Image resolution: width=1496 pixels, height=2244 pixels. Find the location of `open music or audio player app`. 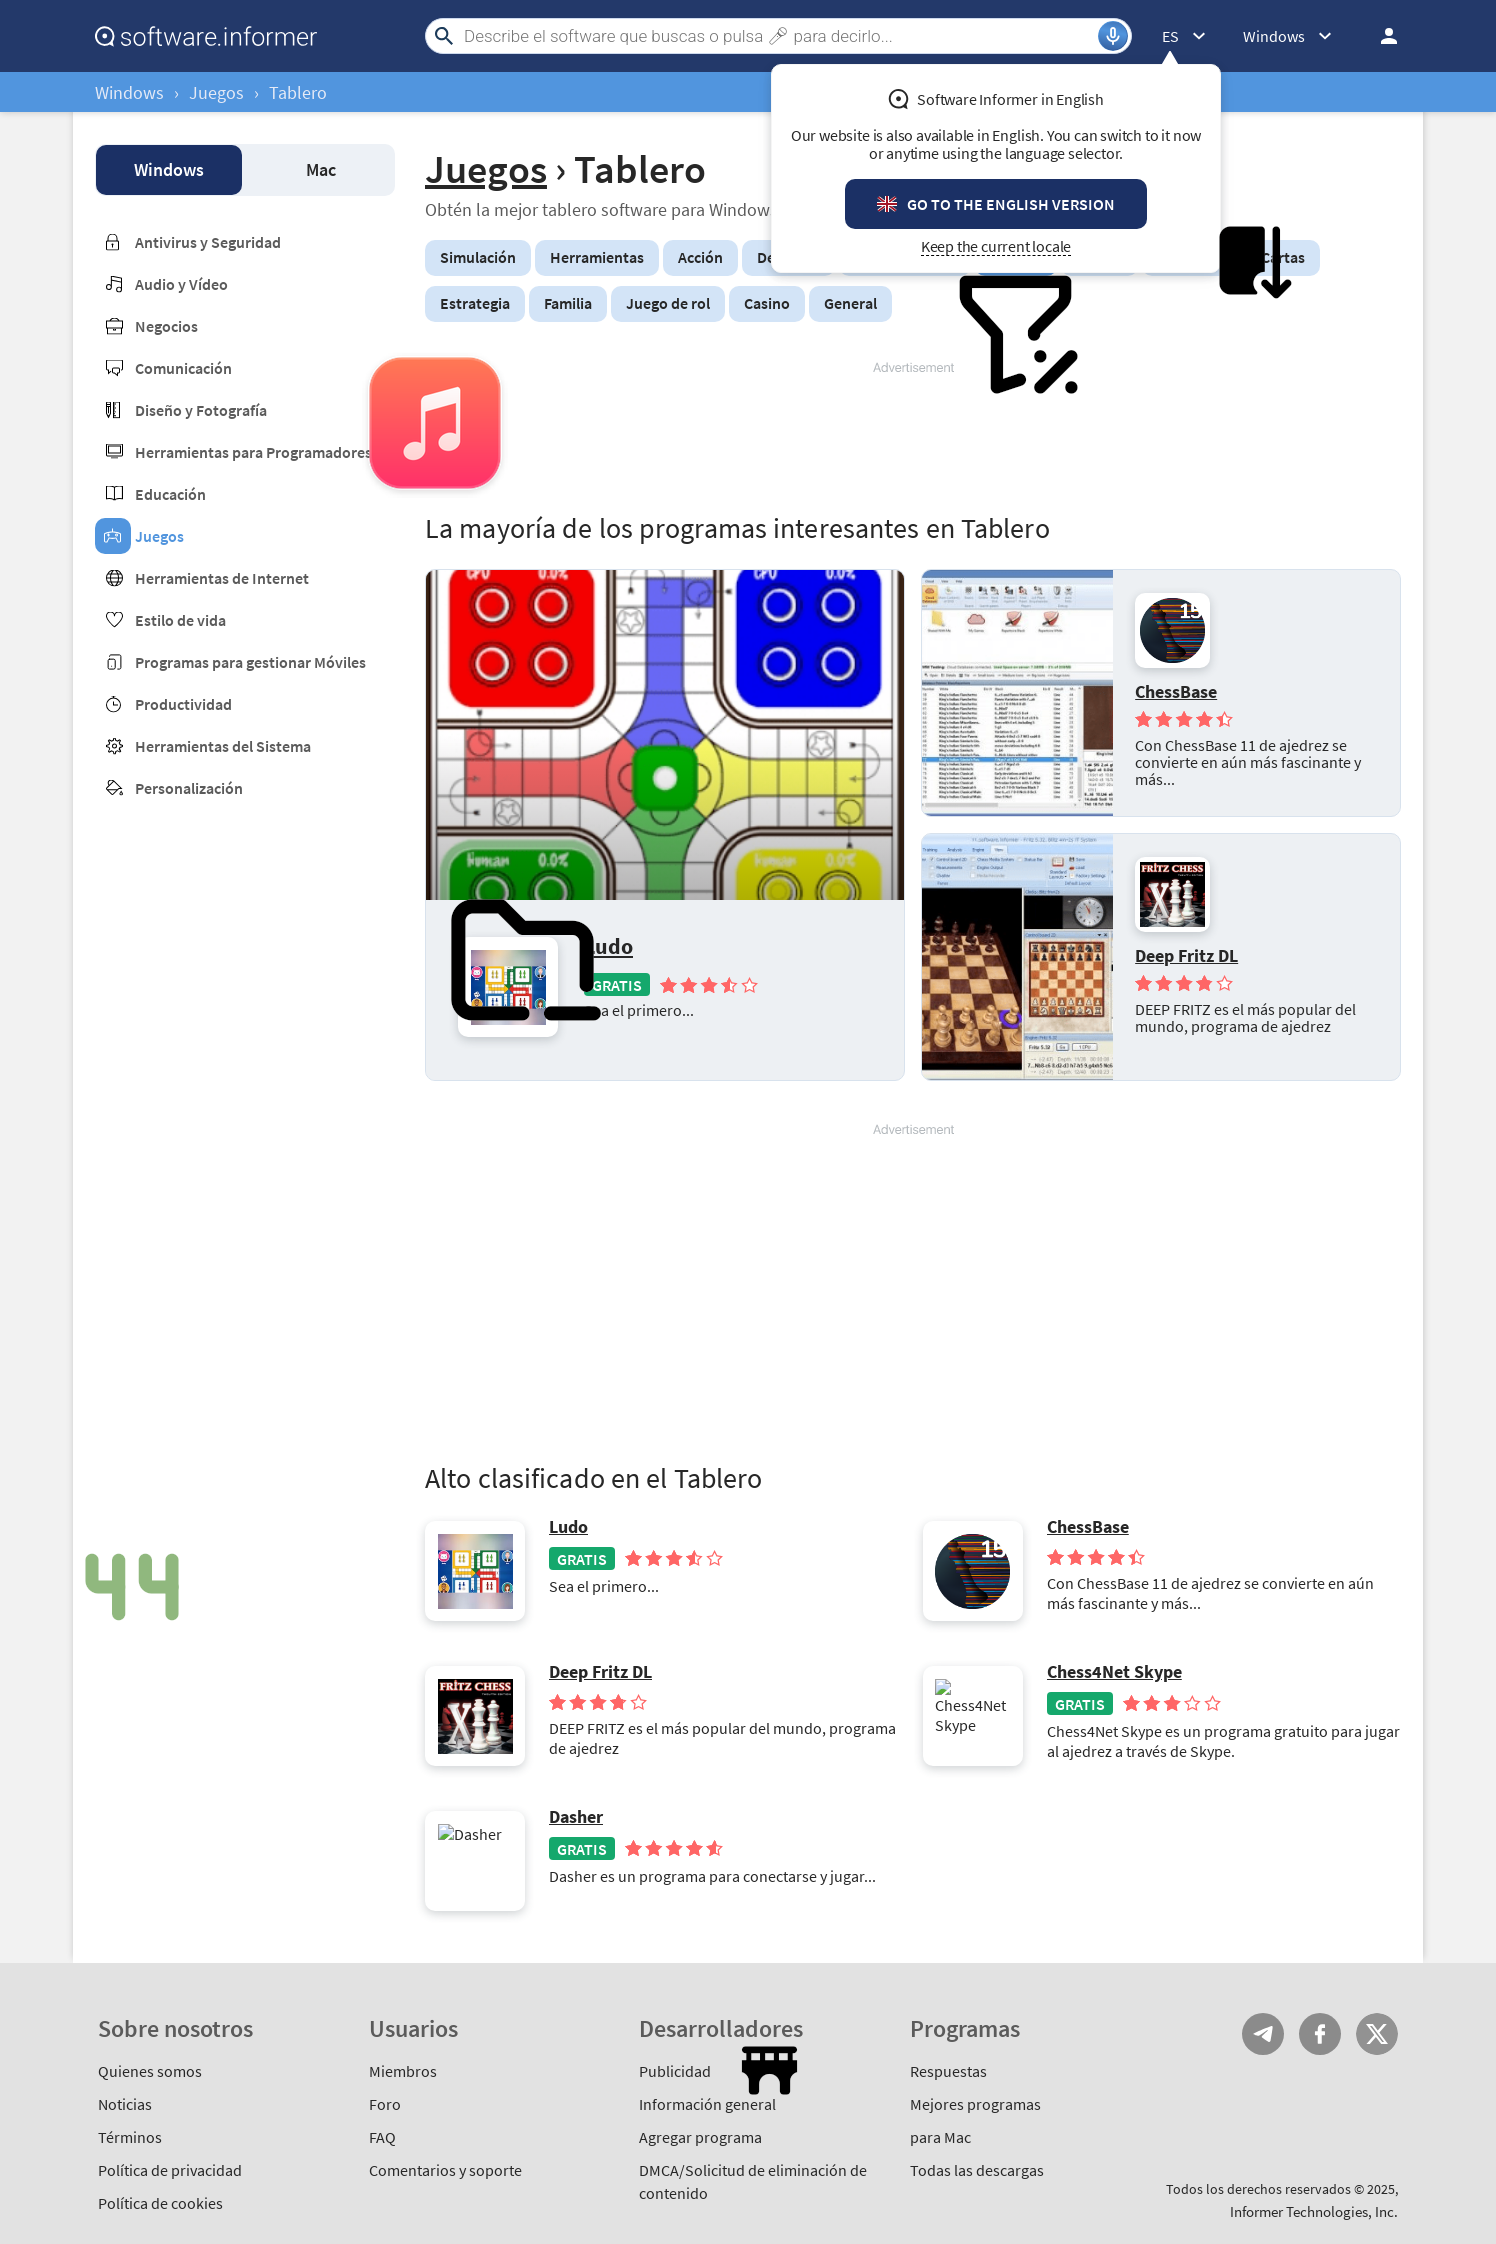

open music or audio player app is located at coordinates (435, 423).